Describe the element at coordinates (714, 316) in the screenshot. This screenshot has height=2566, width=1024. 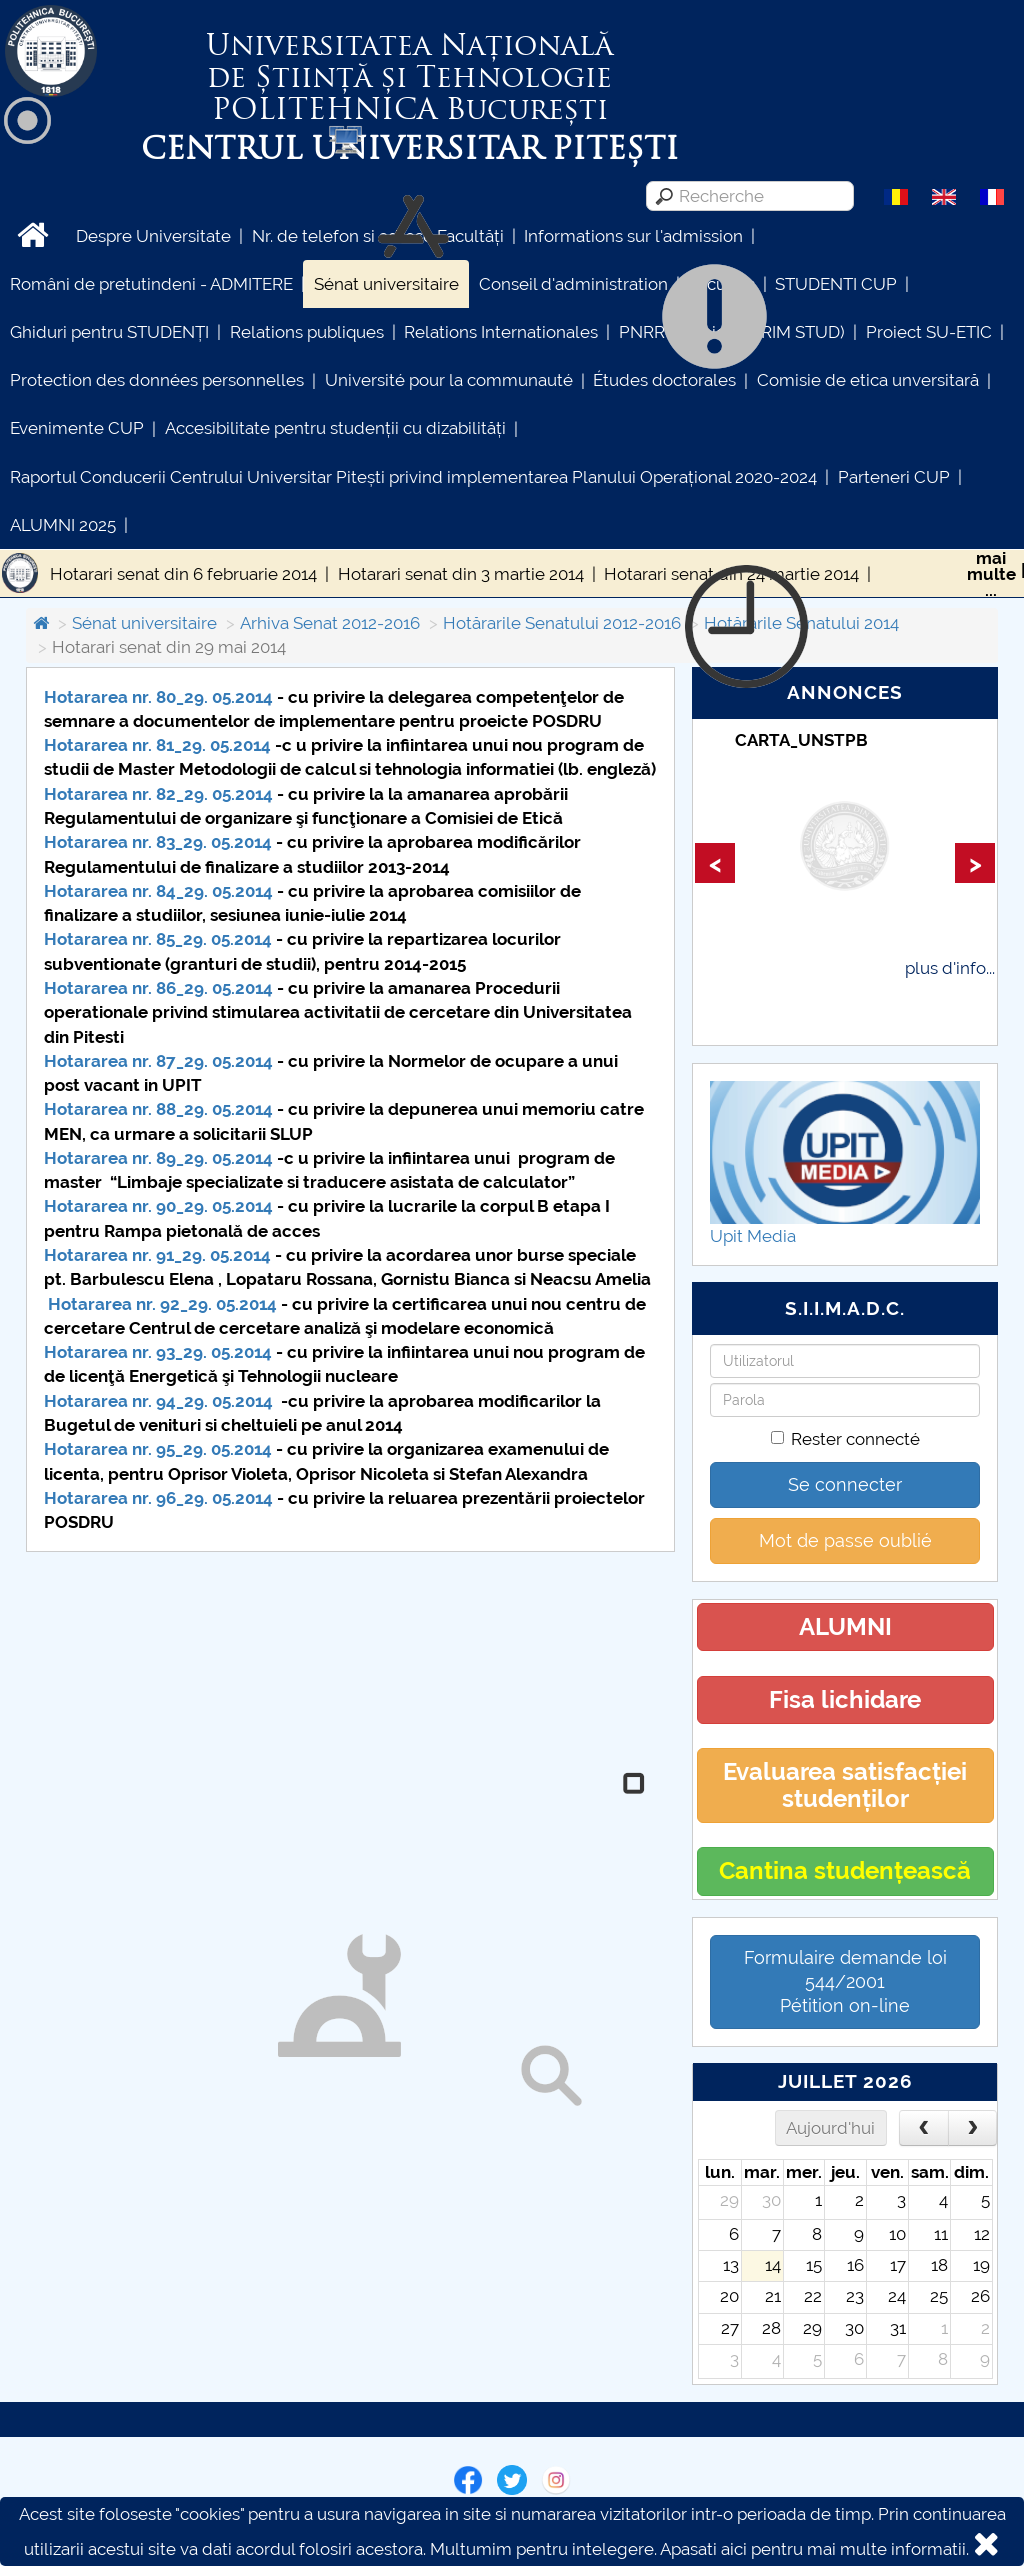
I see `indicates important or priority content` at that location.